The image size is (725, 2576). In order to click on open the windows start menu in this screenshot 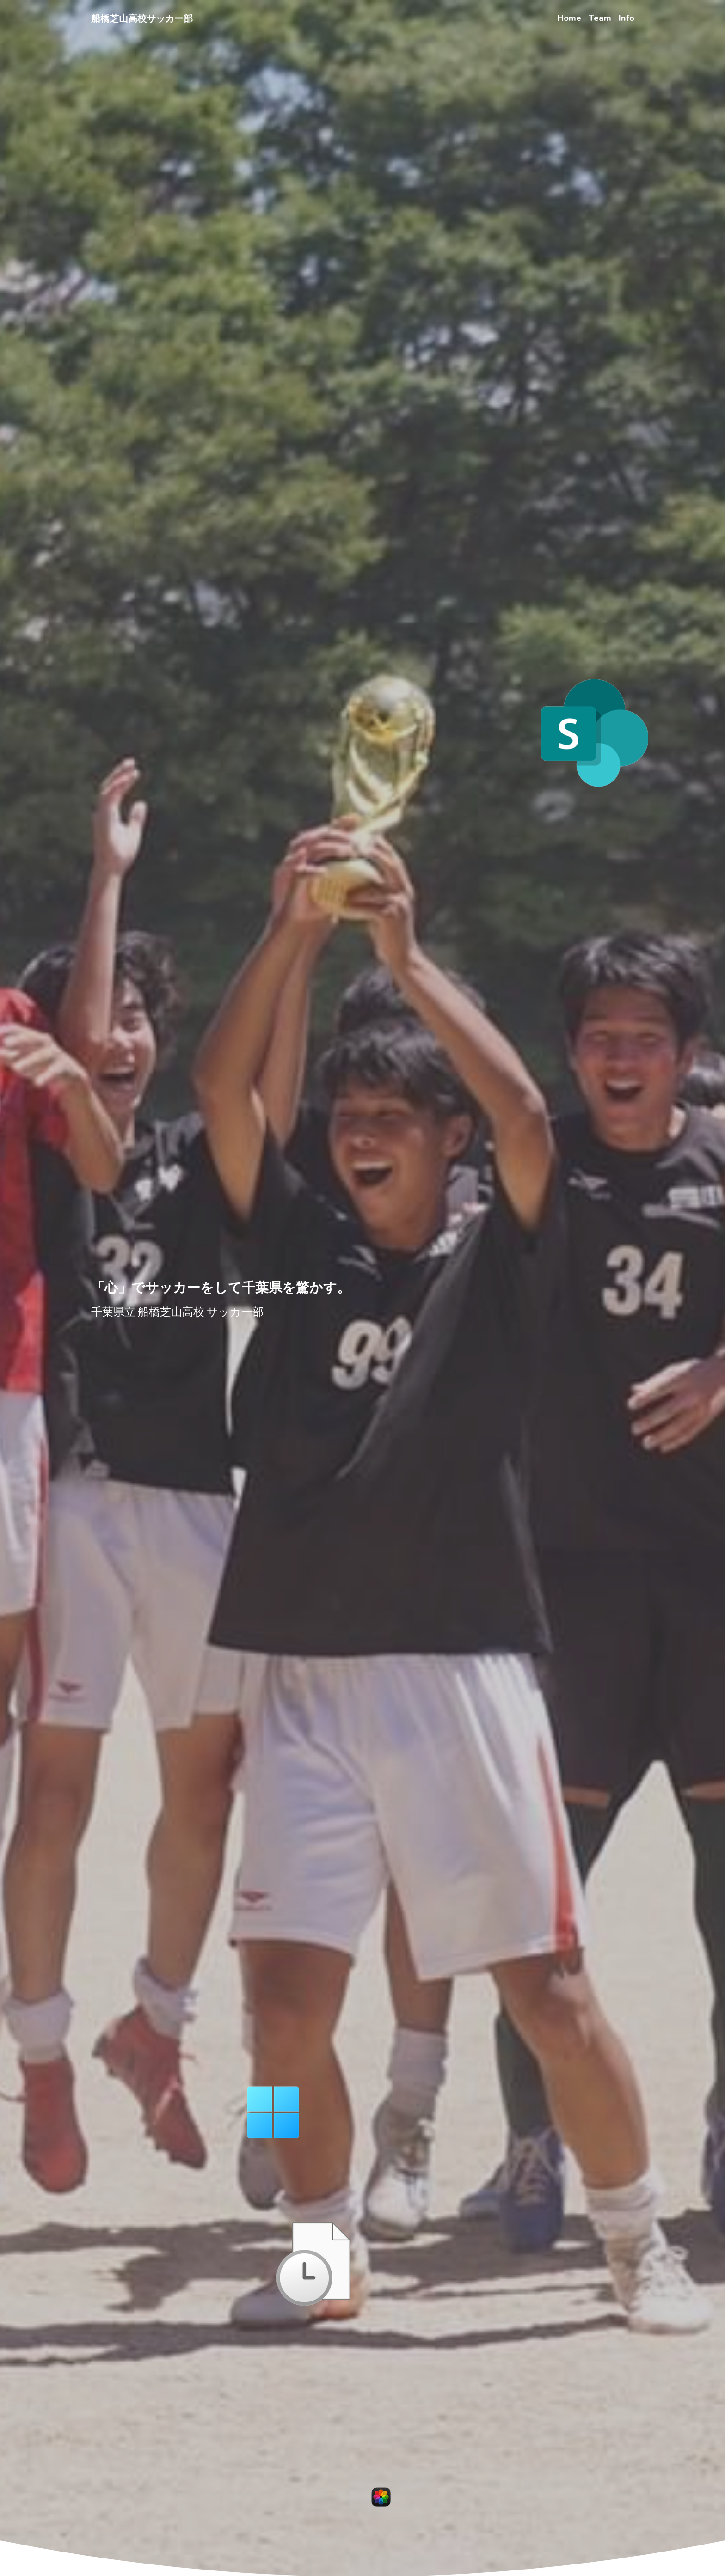, I will do `click(273, 2112)`.